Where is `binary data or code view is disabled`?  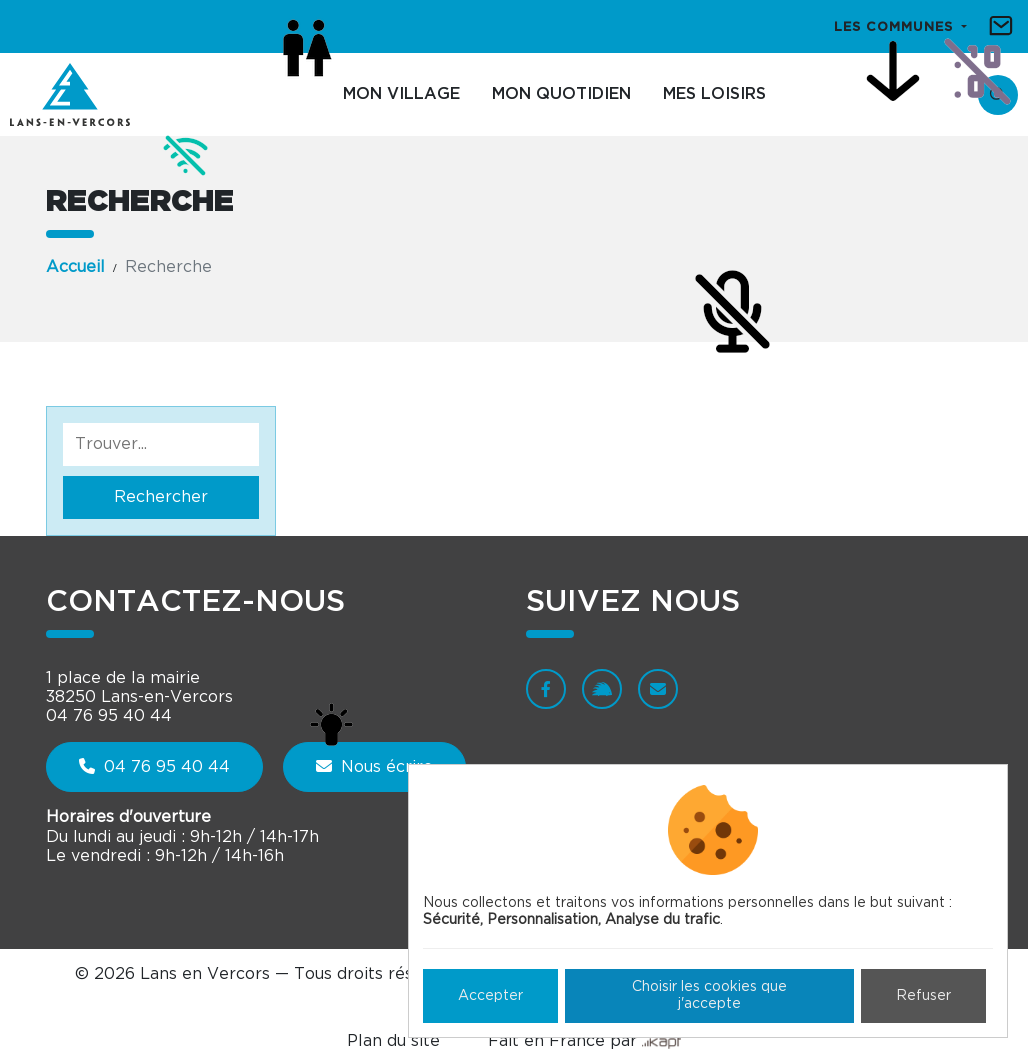
binary data or code view is disabled is located at coordinates (977, 71).